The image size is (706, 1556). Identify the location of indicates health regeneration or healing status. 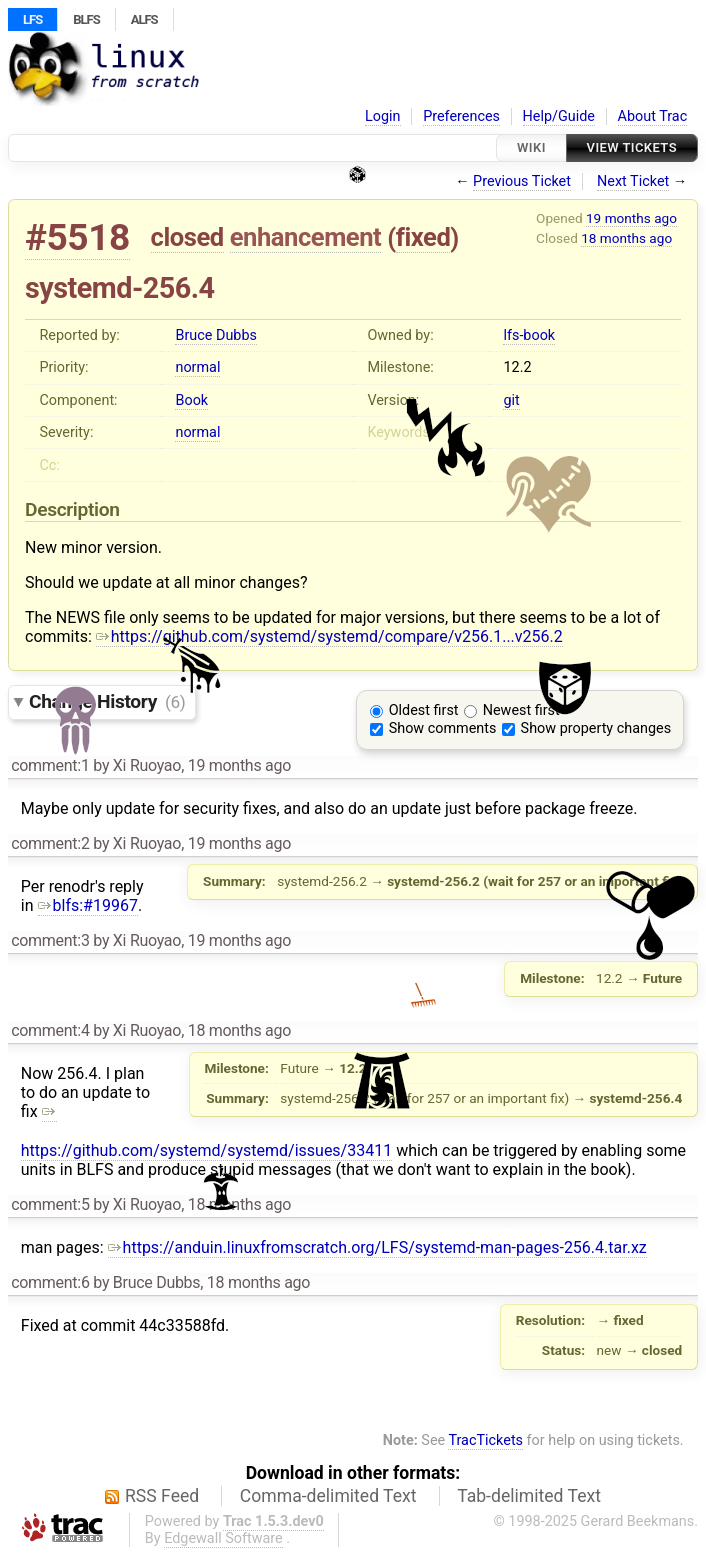
(548, 495).